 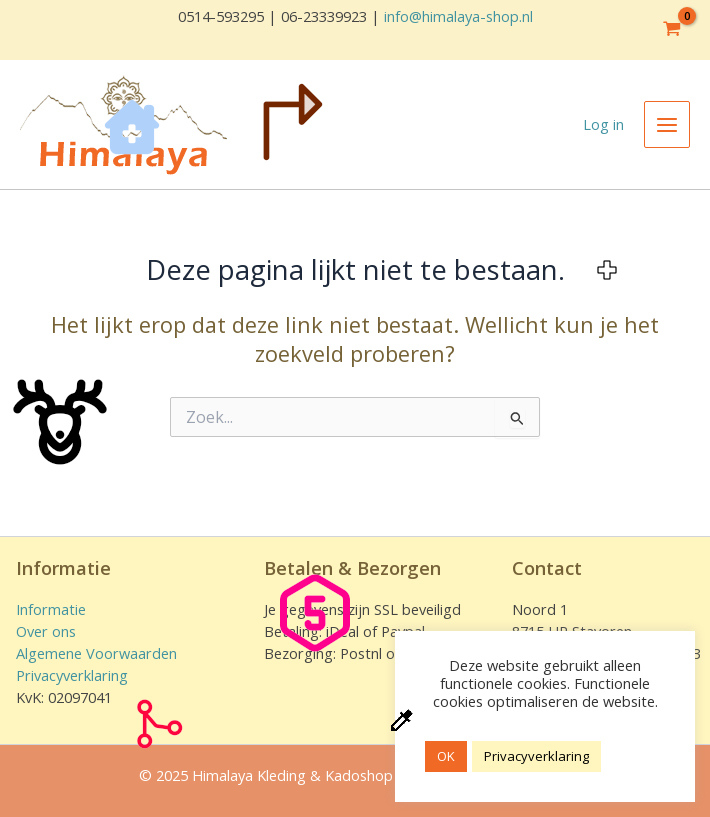 I want to click on wildlife or nature category, so click(x=60, y=422).